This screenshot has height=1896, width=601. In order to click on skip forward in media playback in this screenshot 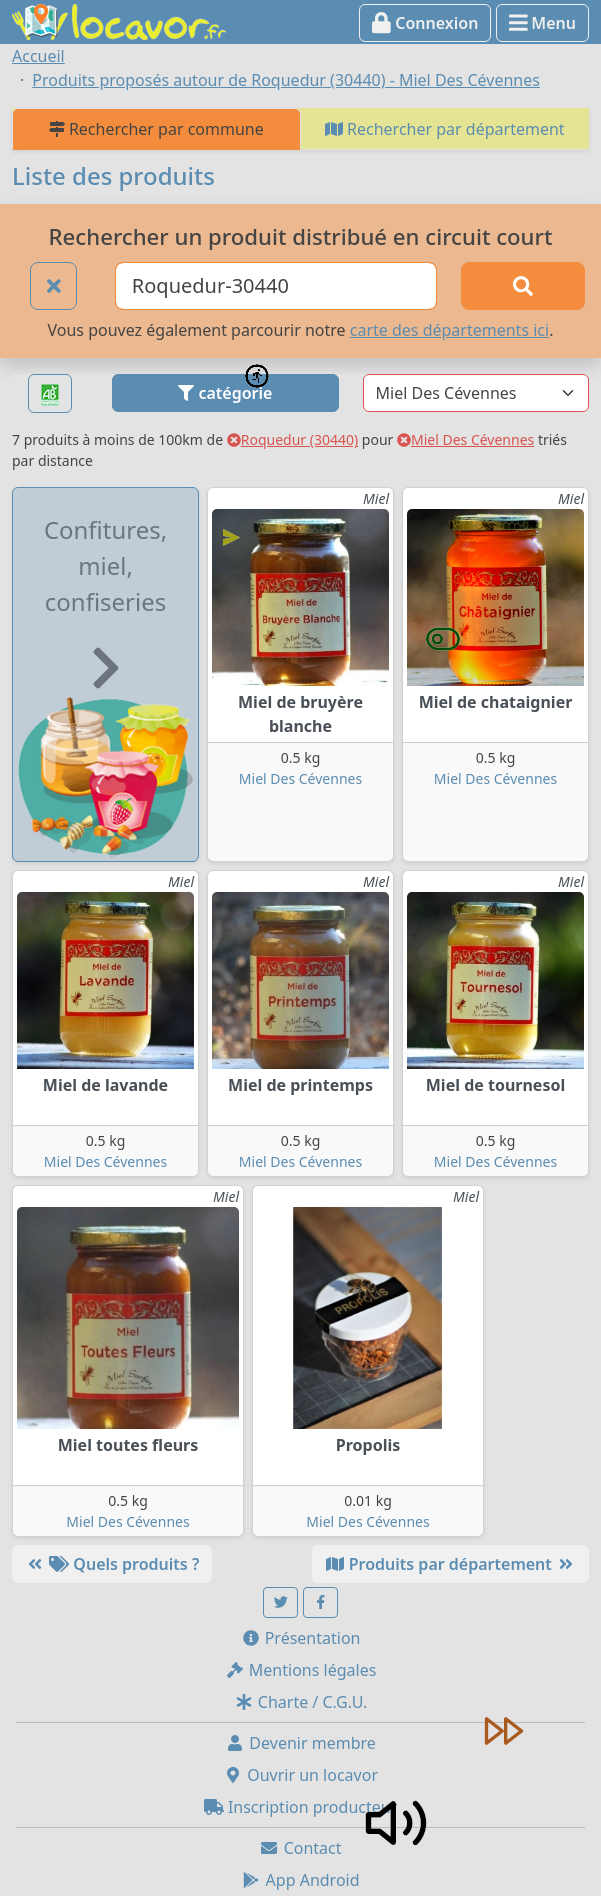, I will do `click(504, 1731)`.